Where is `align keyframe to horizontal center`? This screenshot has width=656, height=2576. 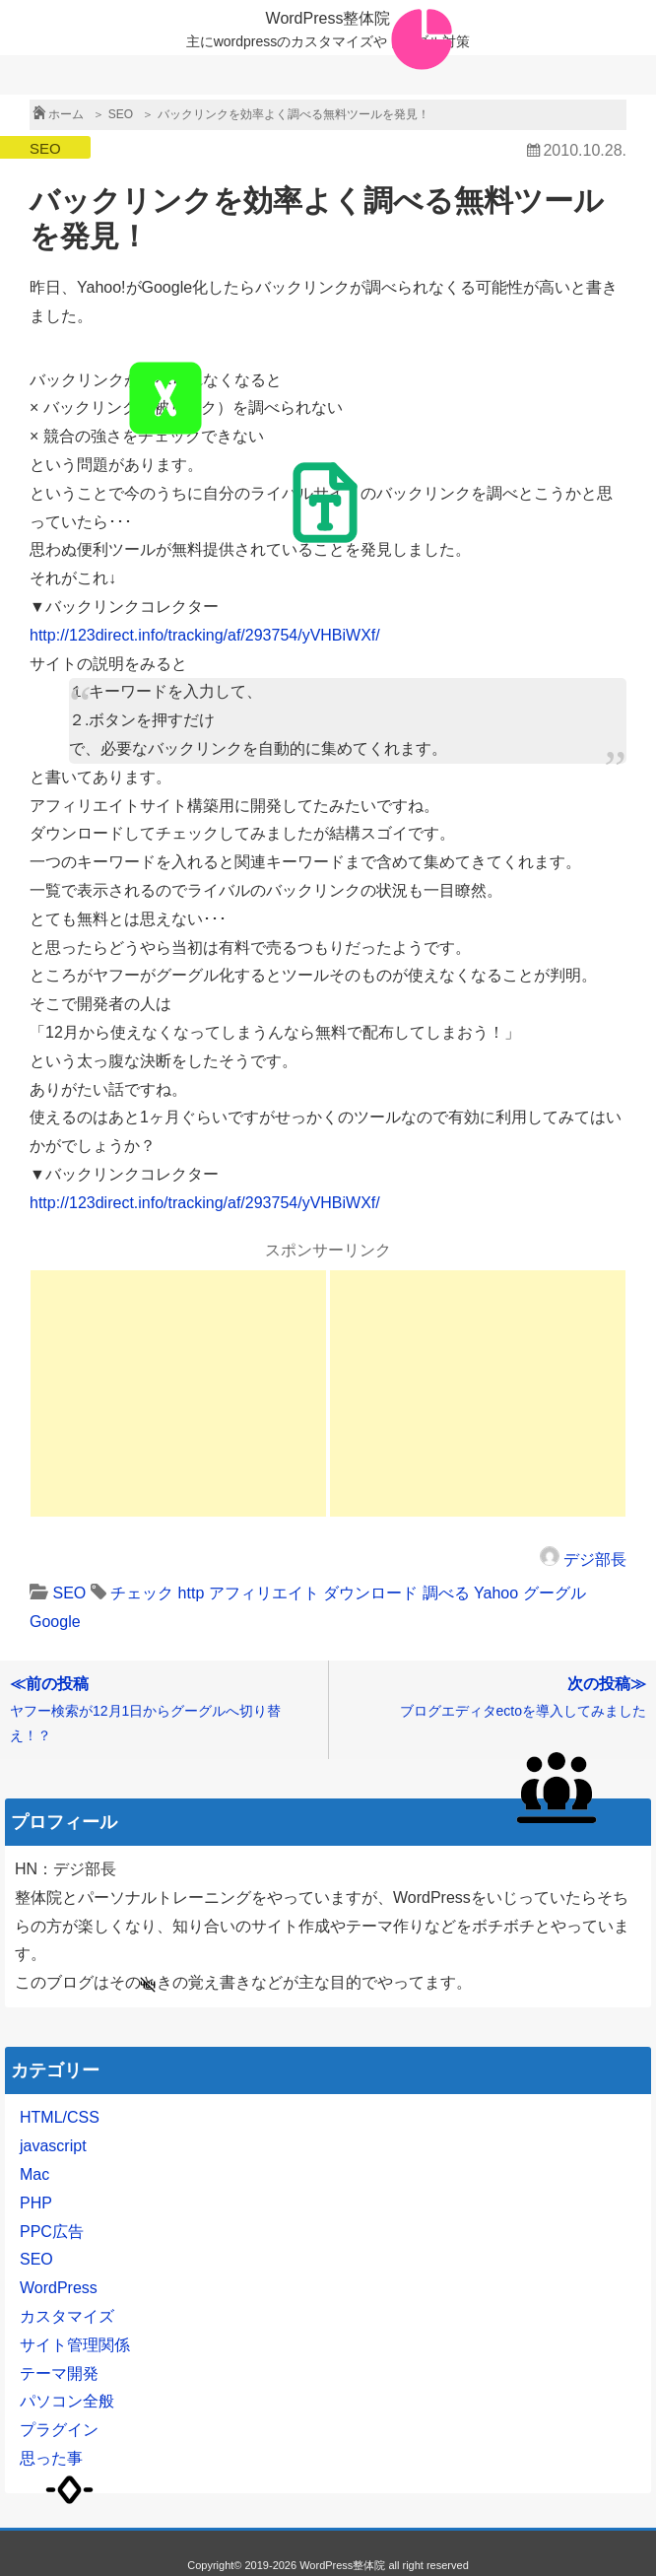
align keyframe to horizontal center is located at coordinates (69, 2489).